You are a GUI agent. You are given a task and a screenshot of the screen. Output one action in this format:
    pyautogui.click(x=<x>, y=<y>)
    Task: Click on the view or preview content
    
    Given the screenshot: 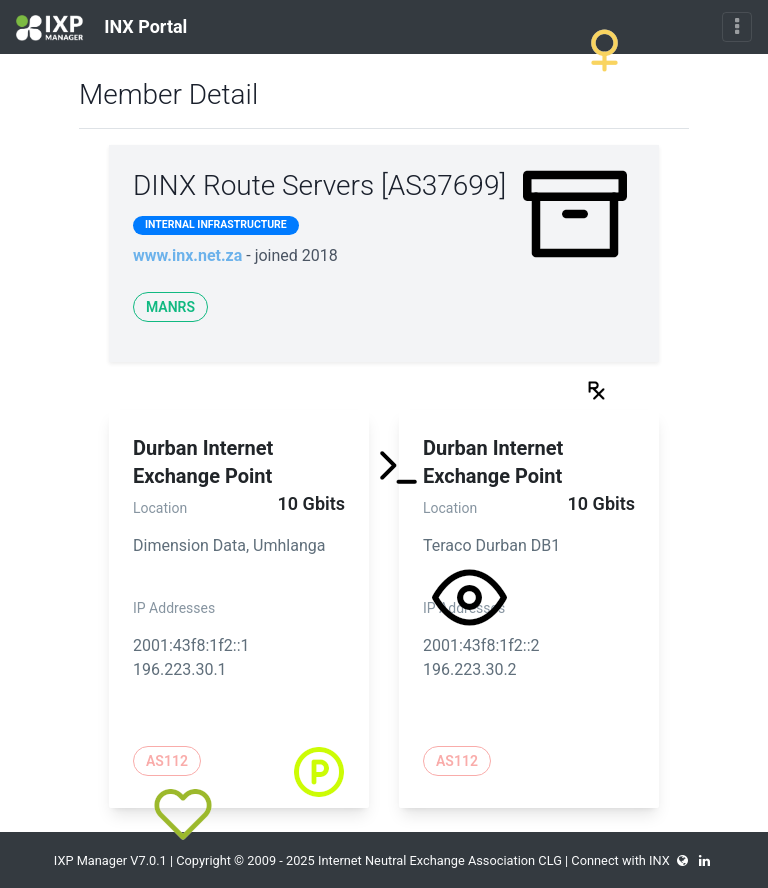 What is the action you would take?
    pyautogui.click(x=469, y=597)
    